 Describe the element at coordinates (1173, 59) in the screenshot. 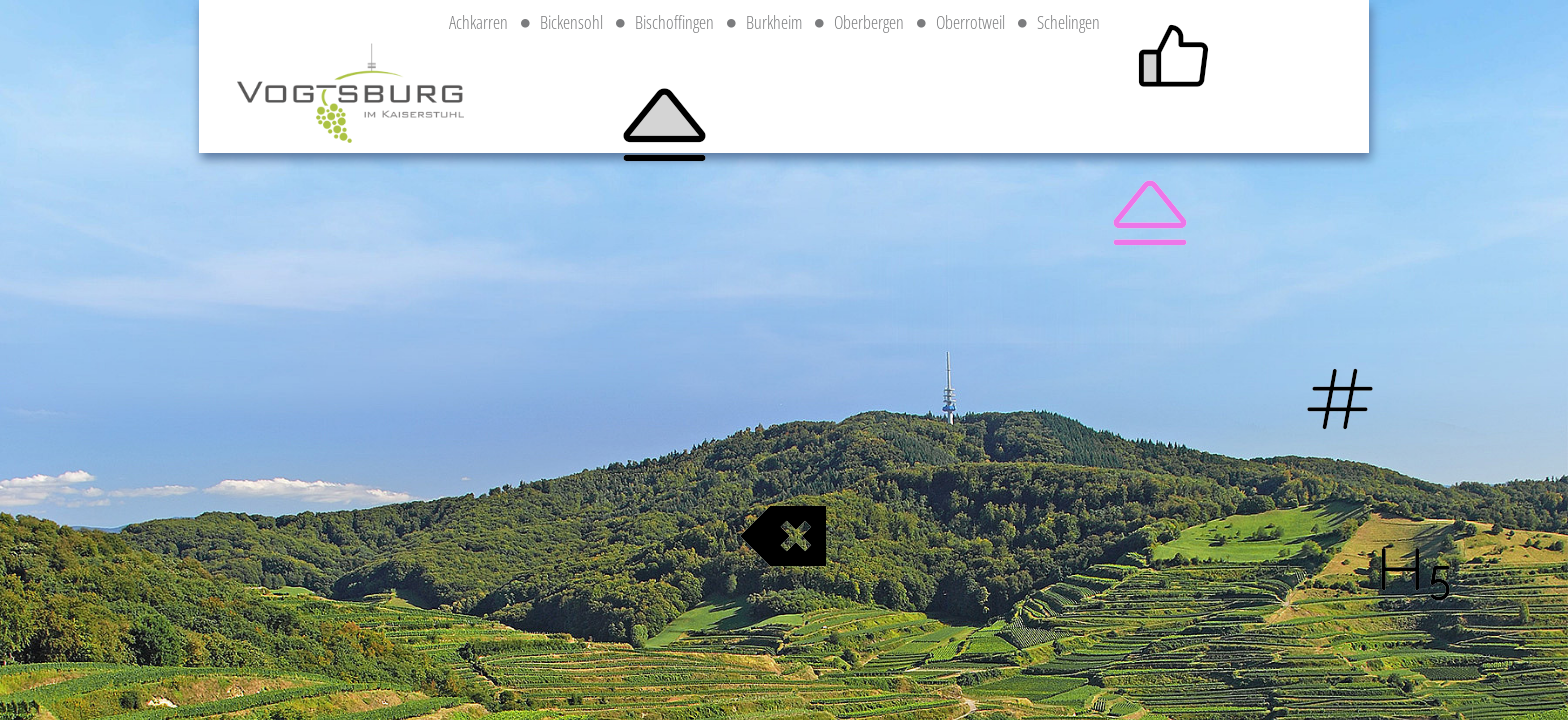

I see `like or approve content` at that location.